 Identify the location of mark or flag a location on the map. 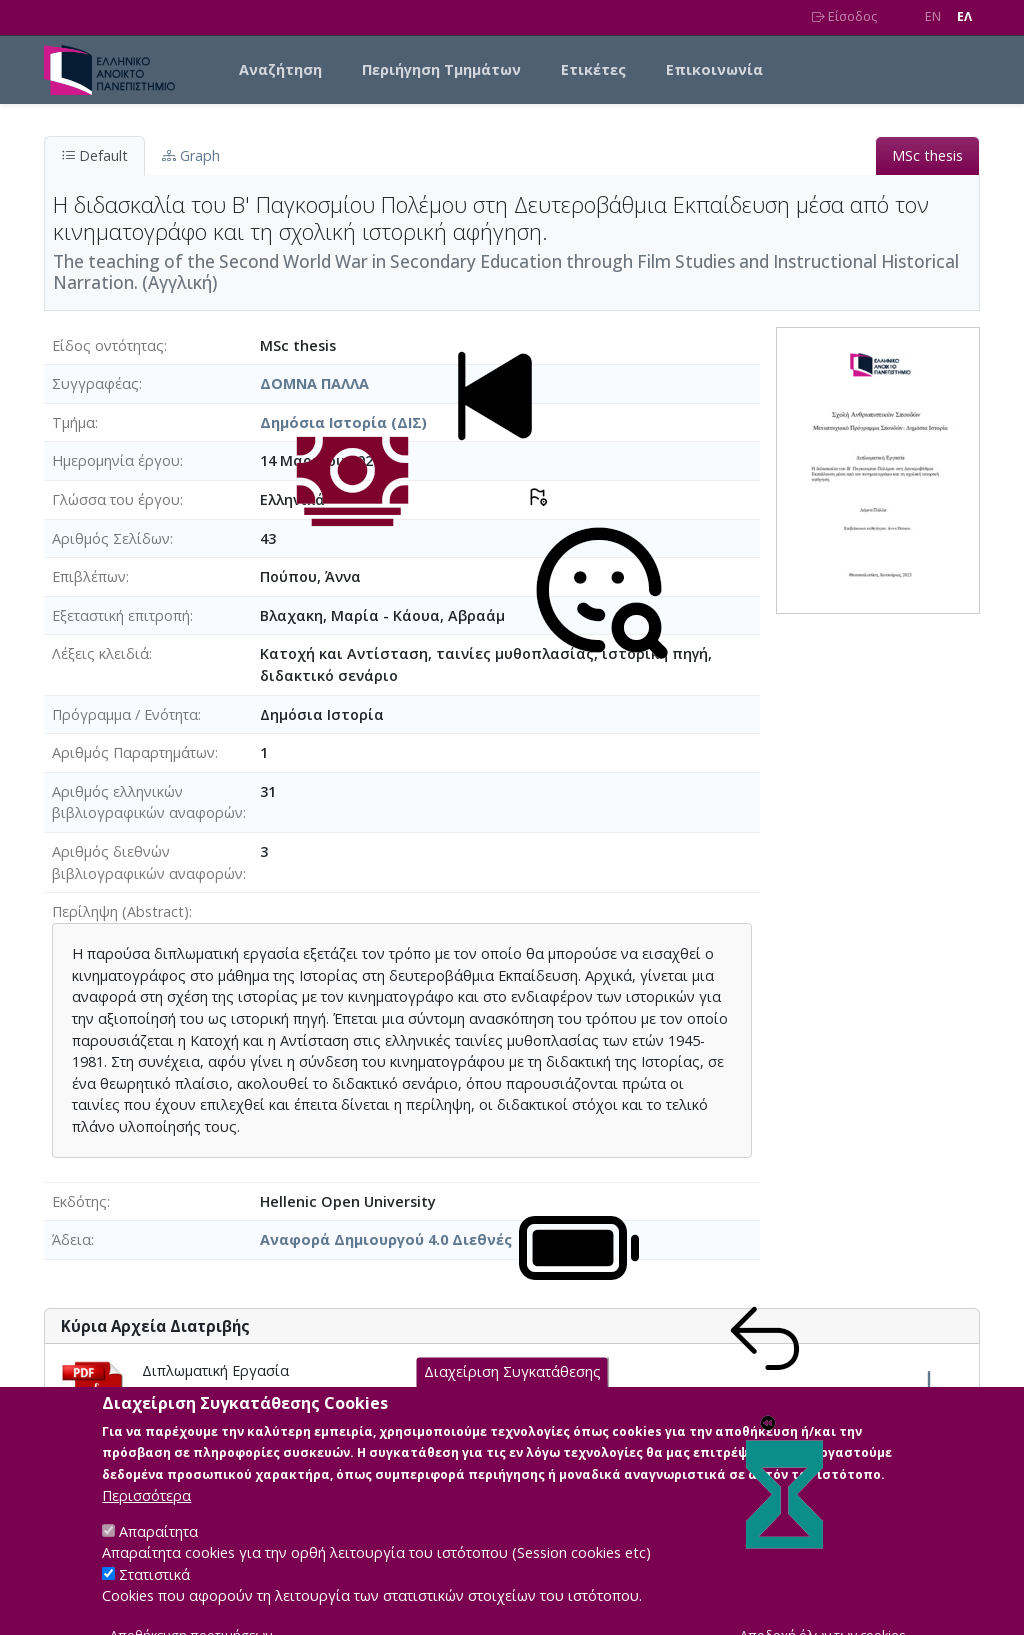
(537, 496).